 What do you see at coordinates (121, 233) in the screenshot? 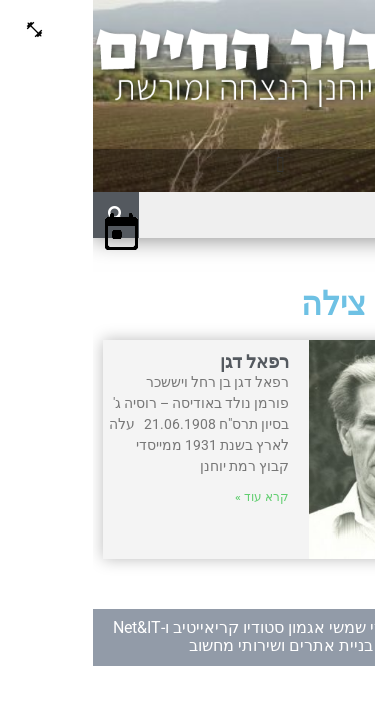
I see `view today's date or events` at bounding box center [121, 233].